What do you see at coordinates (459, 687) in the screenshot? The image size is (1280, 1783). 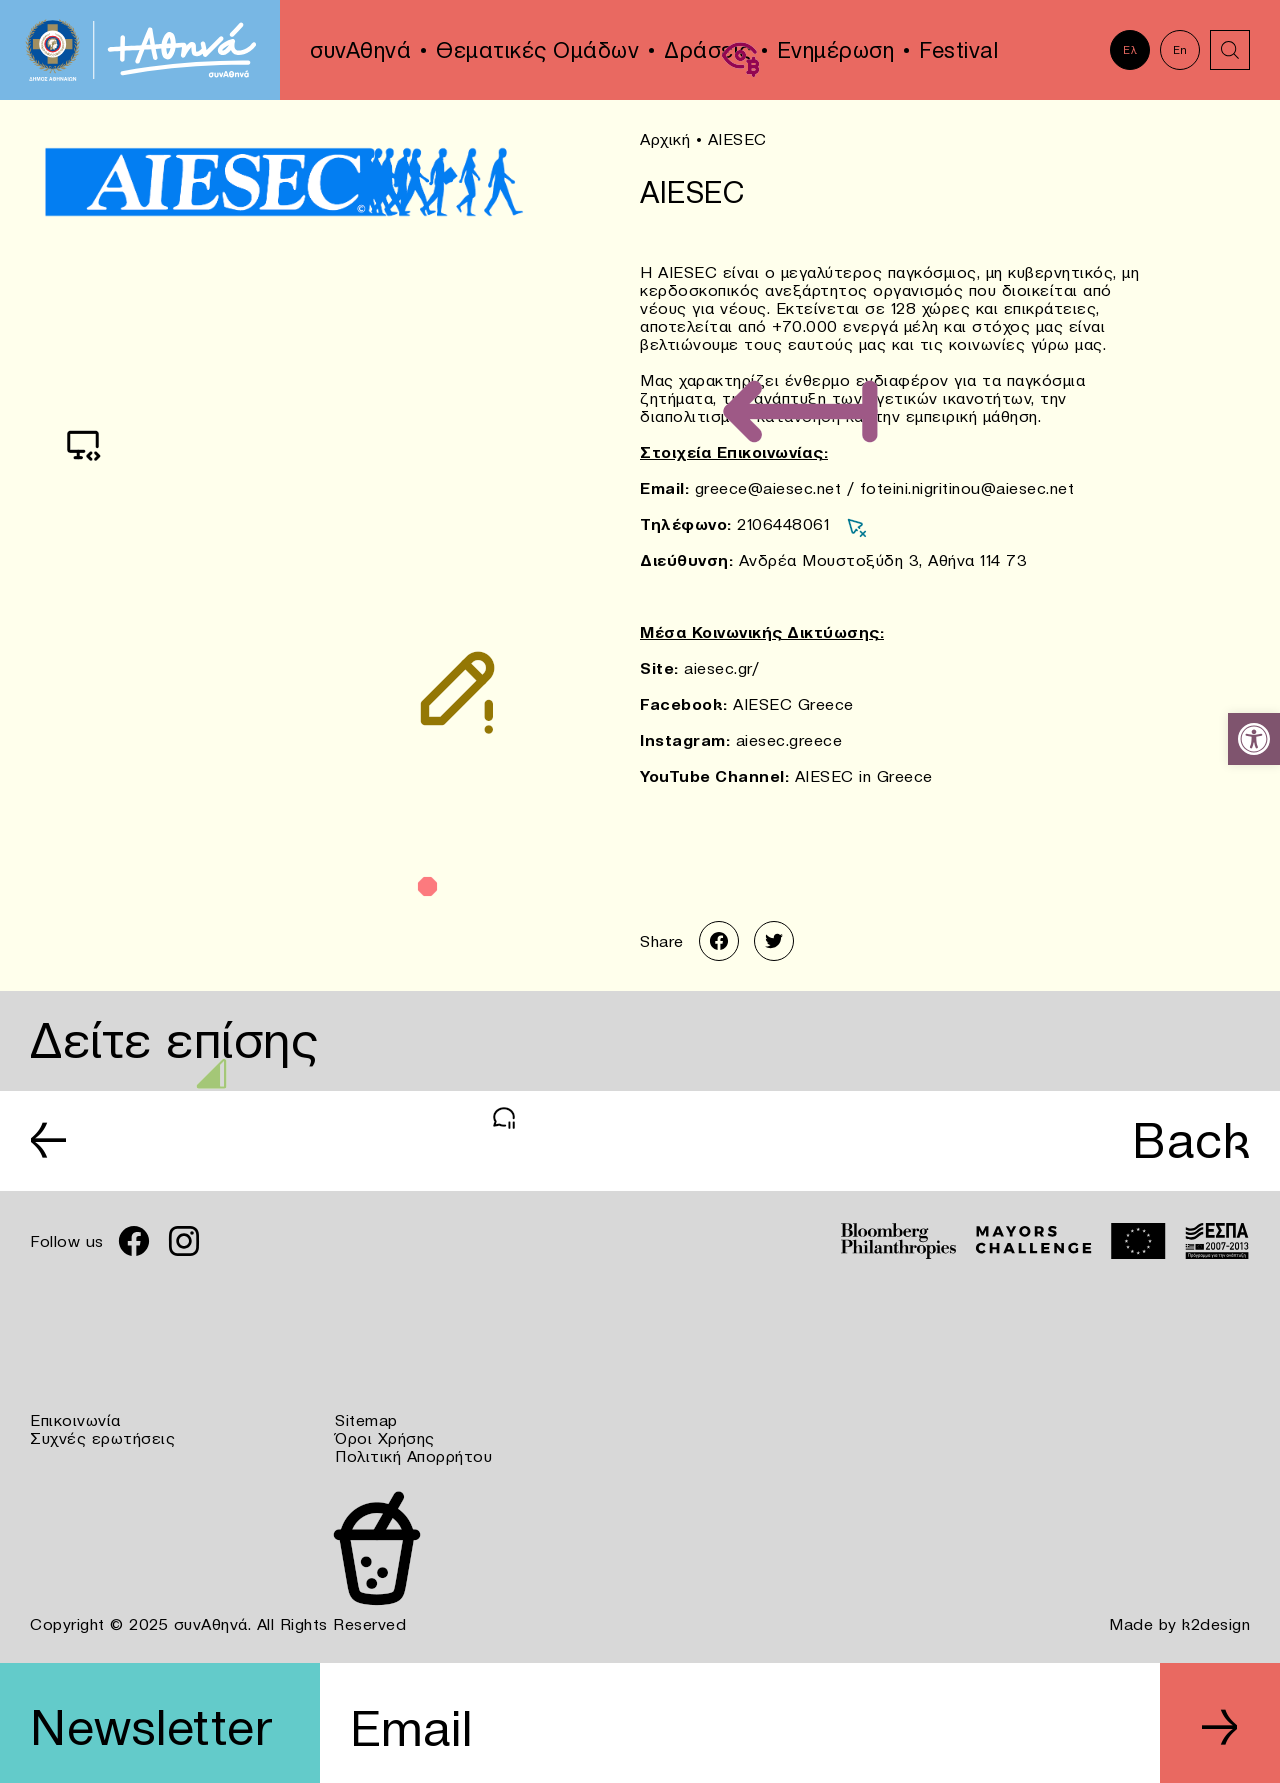 I see `edit action requires attention` at bounding box center [459, 687].